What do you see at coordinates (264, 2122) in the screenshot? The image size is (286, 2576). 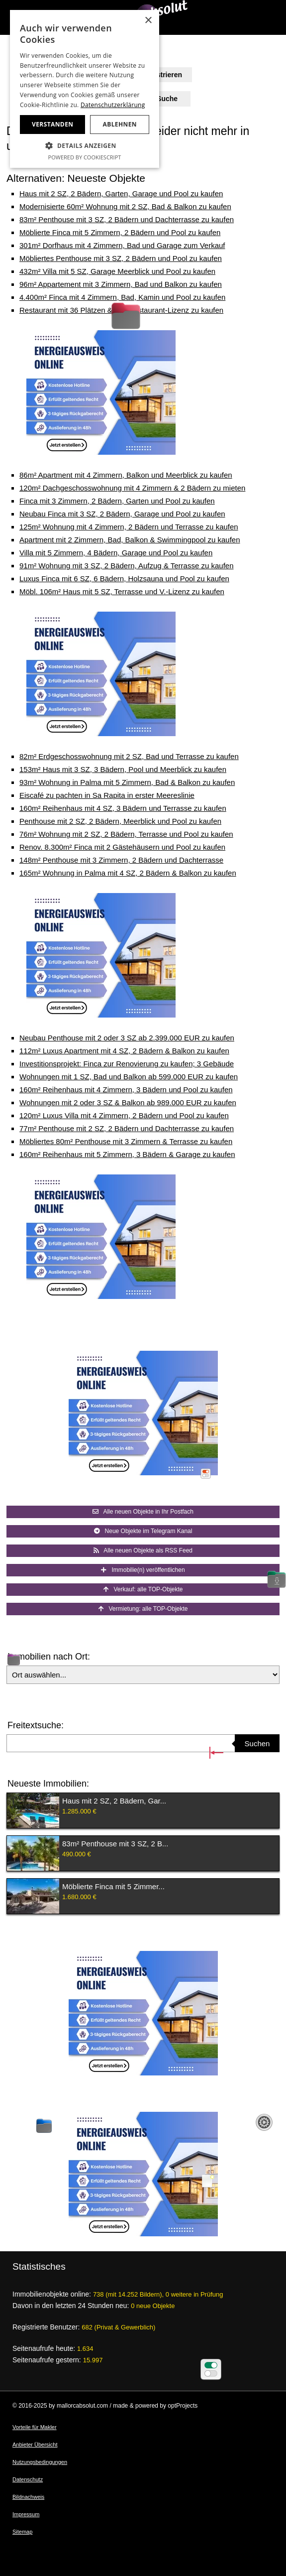 I see `view file properties and settings` at bounding box center [264, 2122].